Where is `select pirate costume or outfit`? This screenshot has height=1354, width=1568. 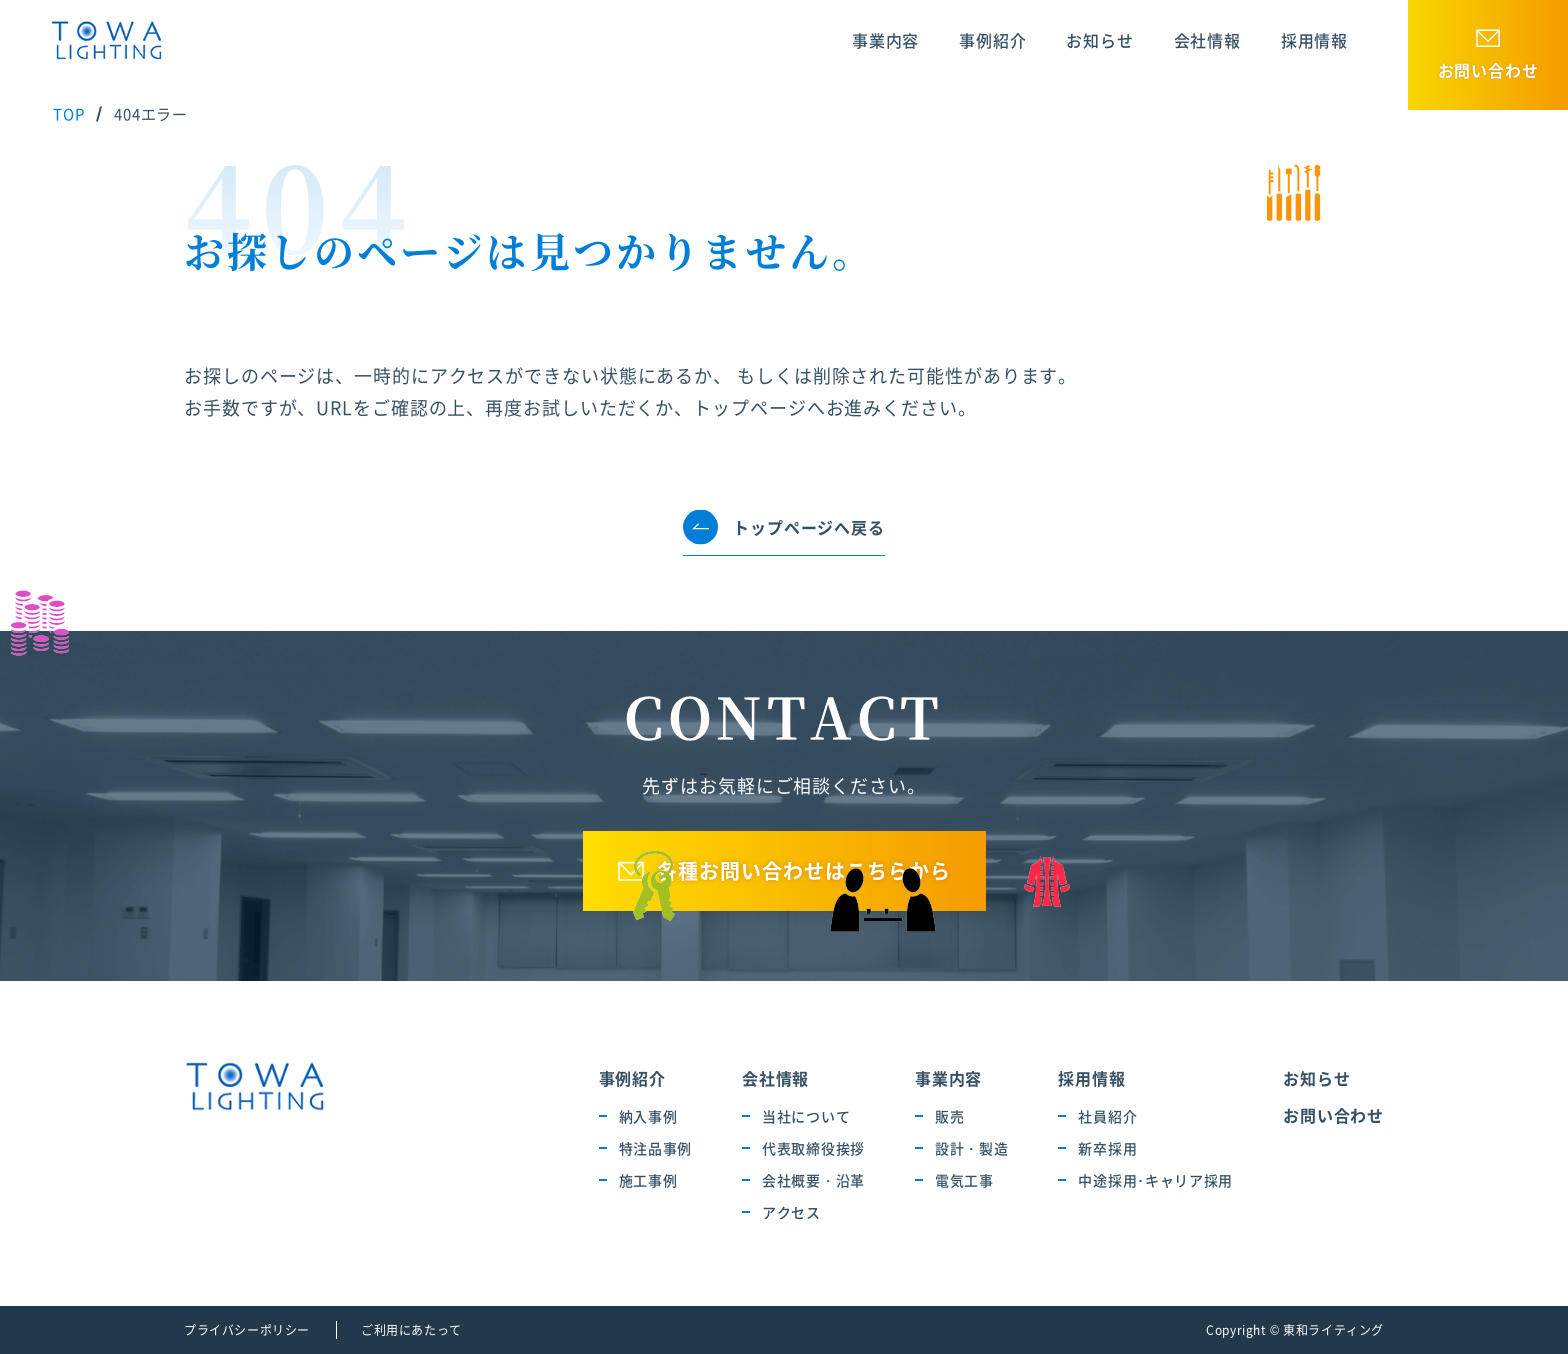
select pirate costume or outfit is located at coordinates (1047, 881).